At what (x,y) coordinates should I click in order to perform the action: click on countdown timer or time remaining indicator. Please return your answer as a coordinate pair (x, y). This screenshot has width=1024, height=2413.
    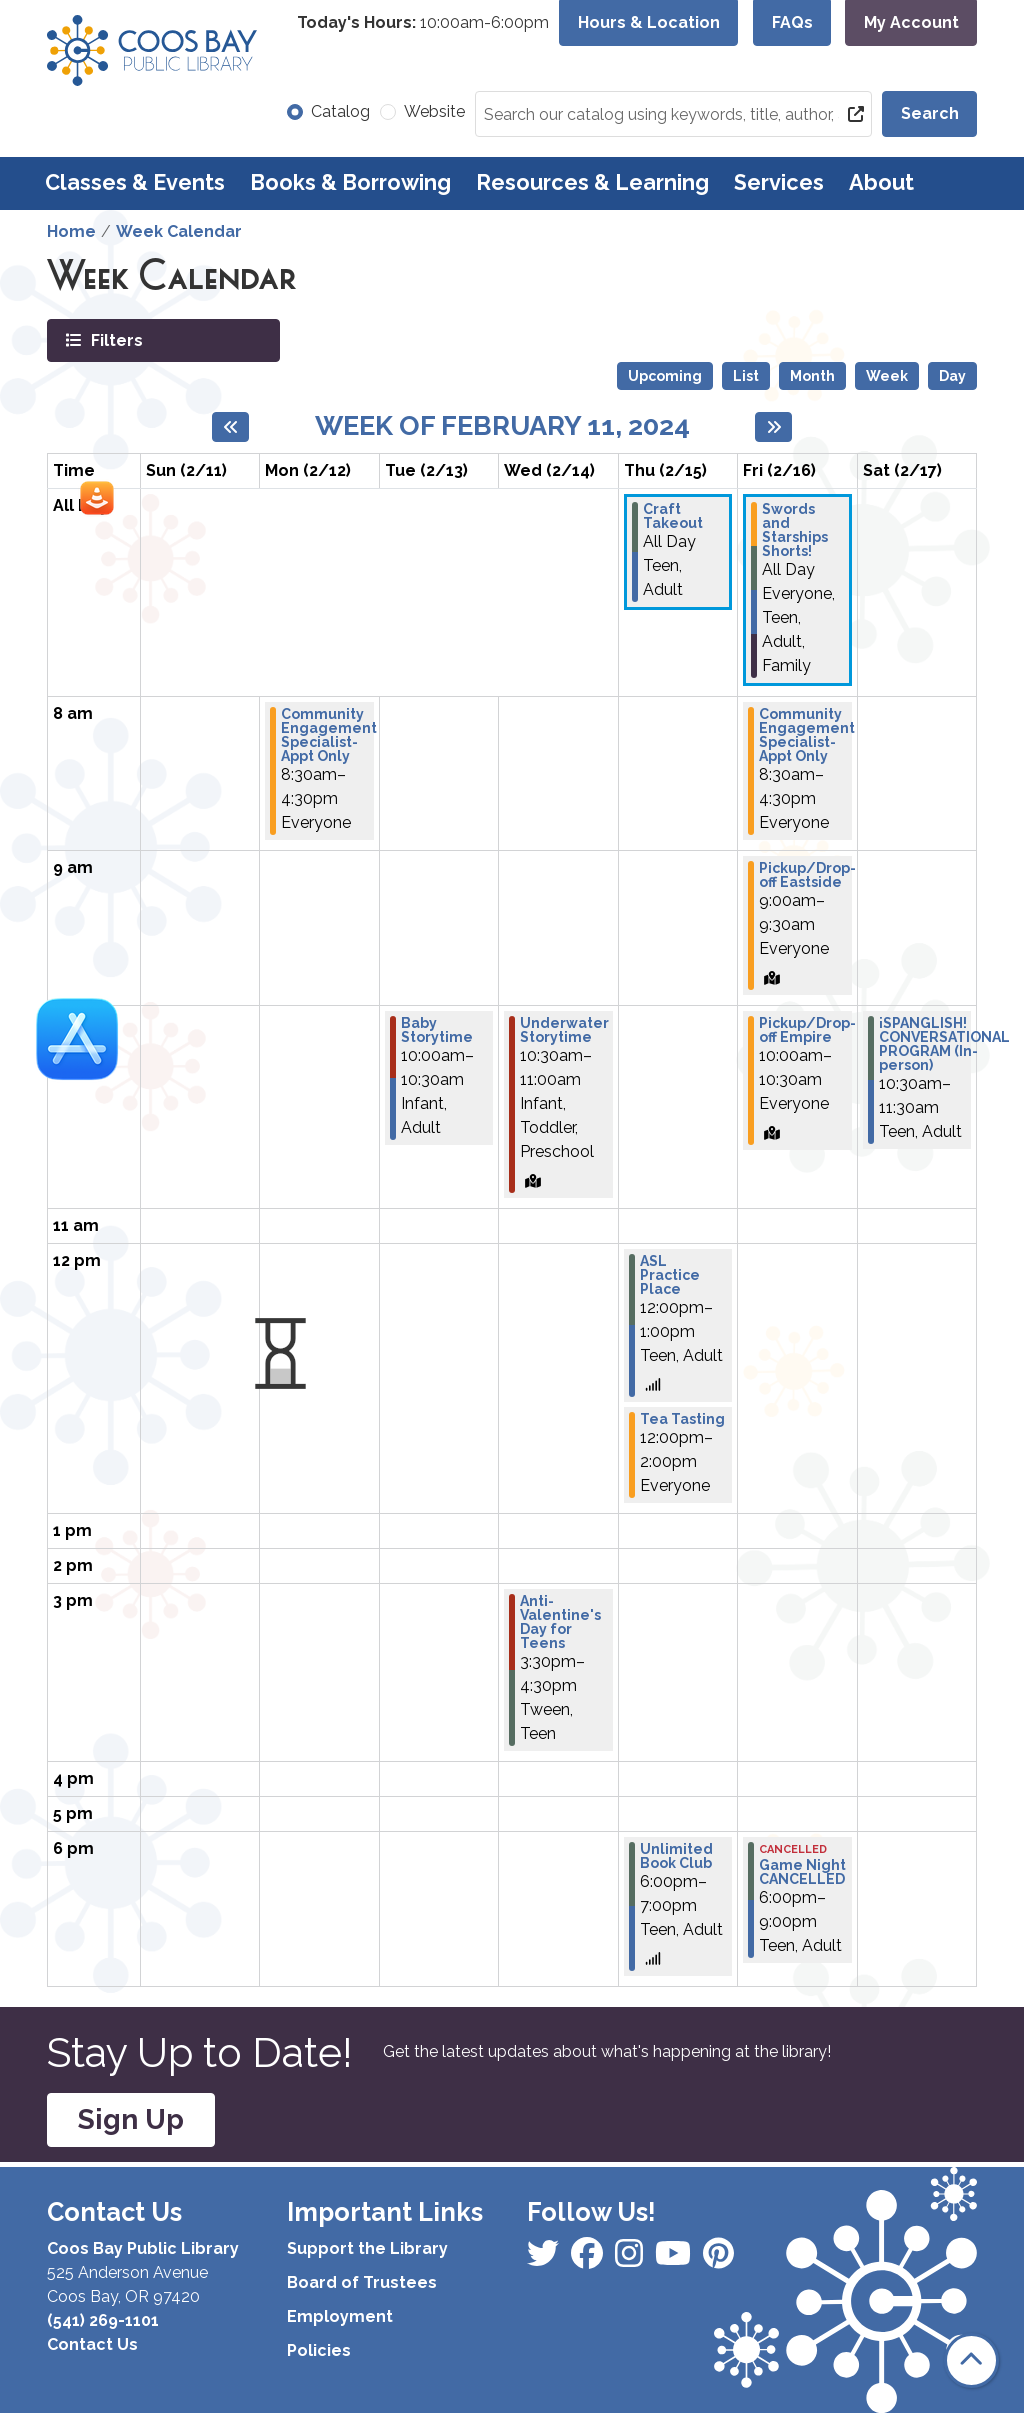
    Looking at the image, I should click on (280, 1353).